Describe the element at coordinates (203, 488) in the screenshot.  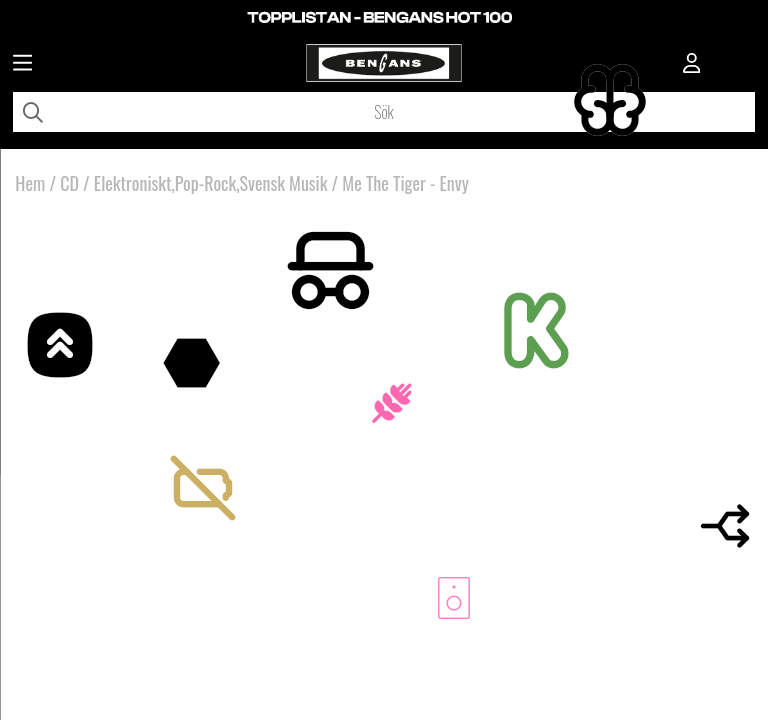
I see `battery unavailable or disconnected` at that location.